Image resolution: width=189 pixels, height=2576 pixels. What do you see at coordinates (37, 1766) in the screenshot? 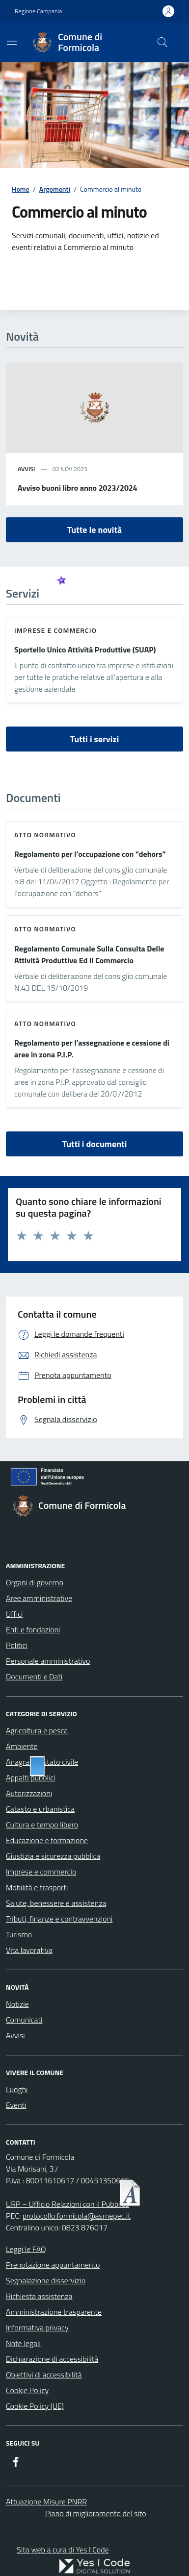
I see `iPad Pro device connected via wifi` at bounding box center [37, 1766].